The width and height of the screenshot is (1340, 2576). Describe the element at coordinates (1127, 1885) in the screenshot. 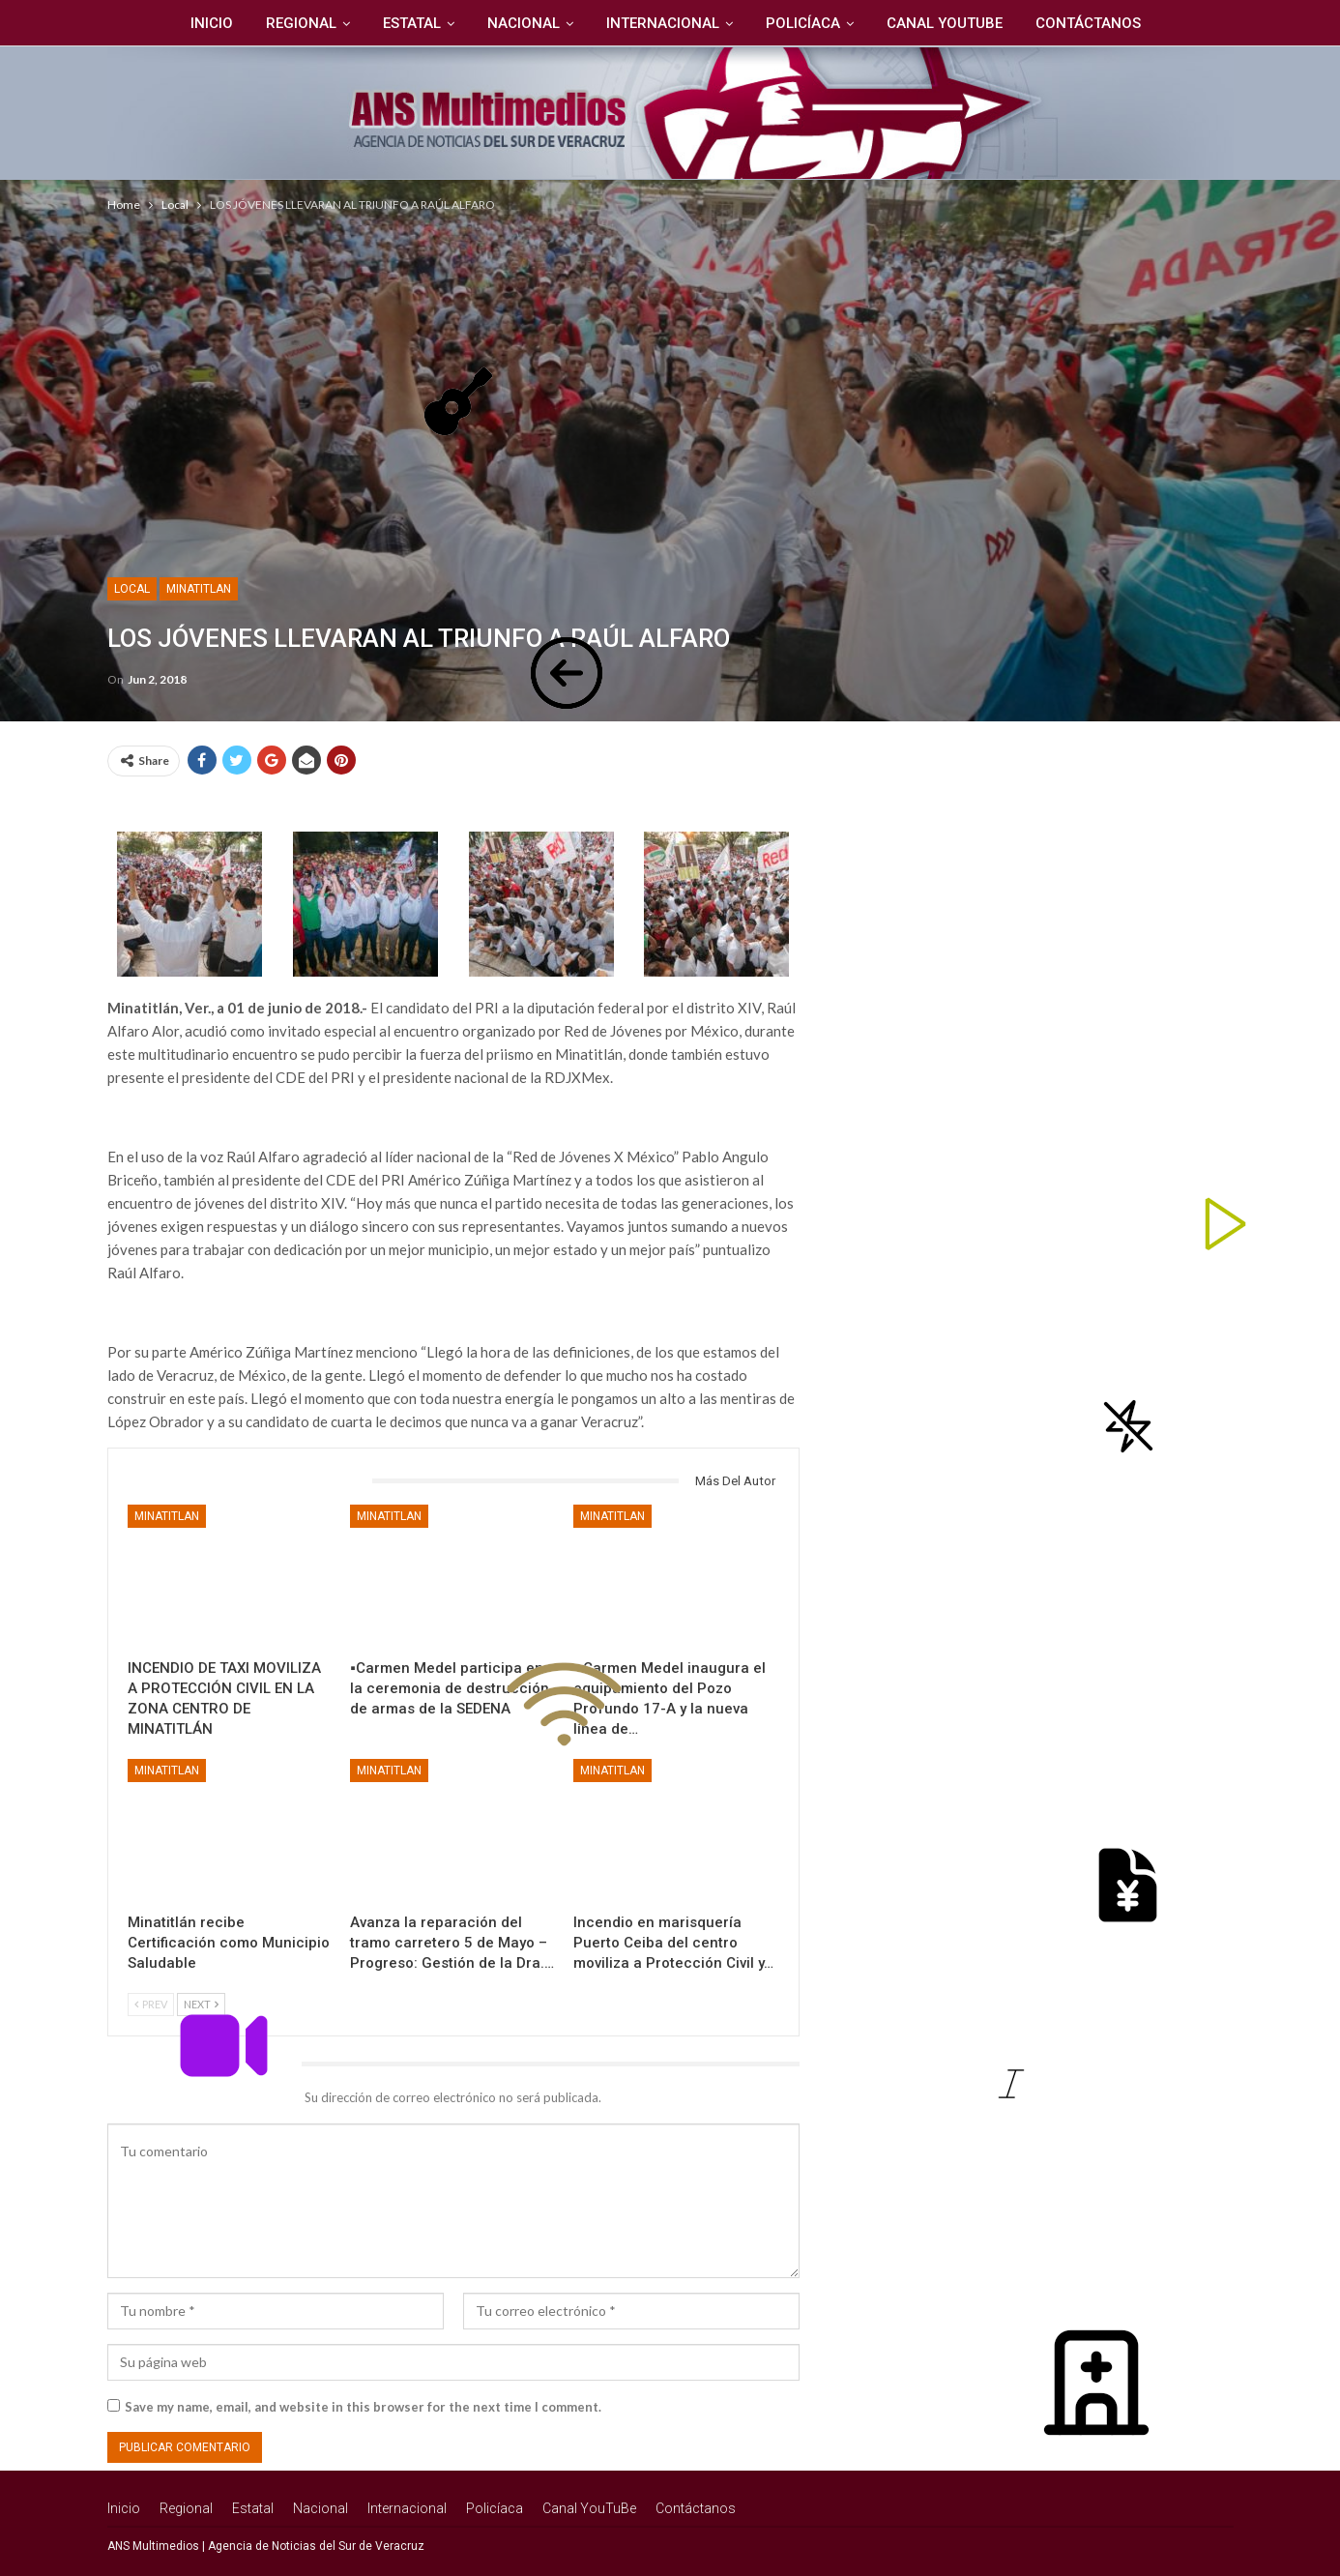

I see `view yen currency document` at that location.